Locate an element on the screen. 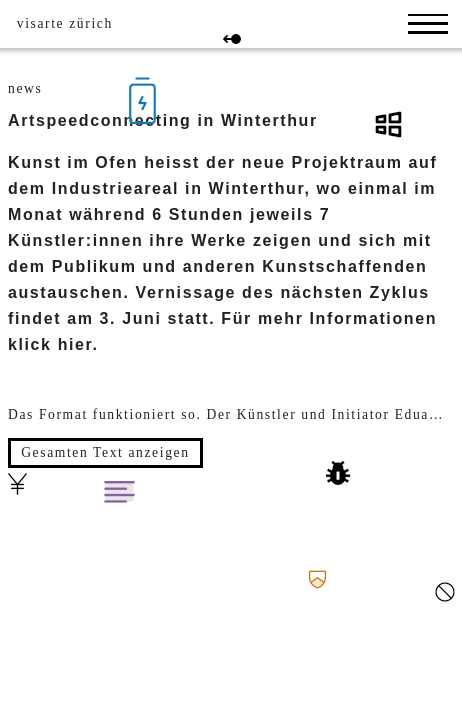  indicates a blocked or prohibited action is located at coordinates (445, 592).